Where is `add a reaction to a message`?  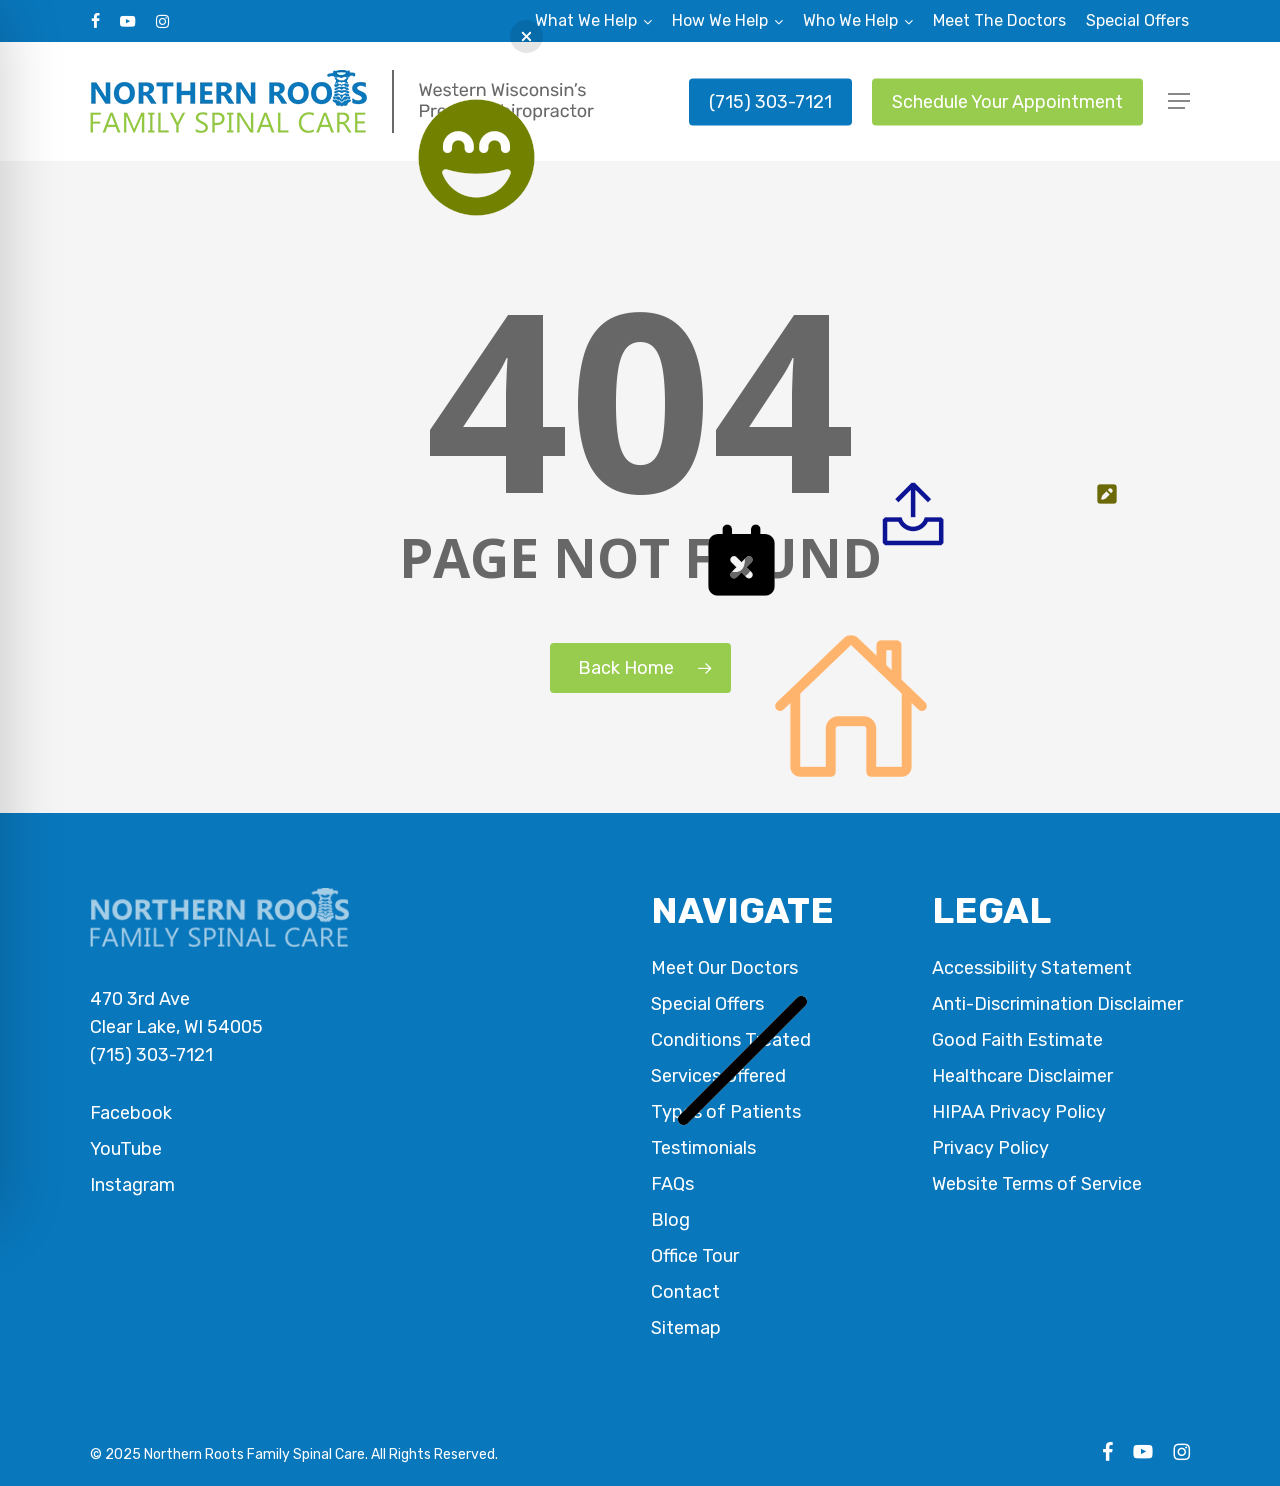
add a reaction to a message is located at coordinates (476, 157).